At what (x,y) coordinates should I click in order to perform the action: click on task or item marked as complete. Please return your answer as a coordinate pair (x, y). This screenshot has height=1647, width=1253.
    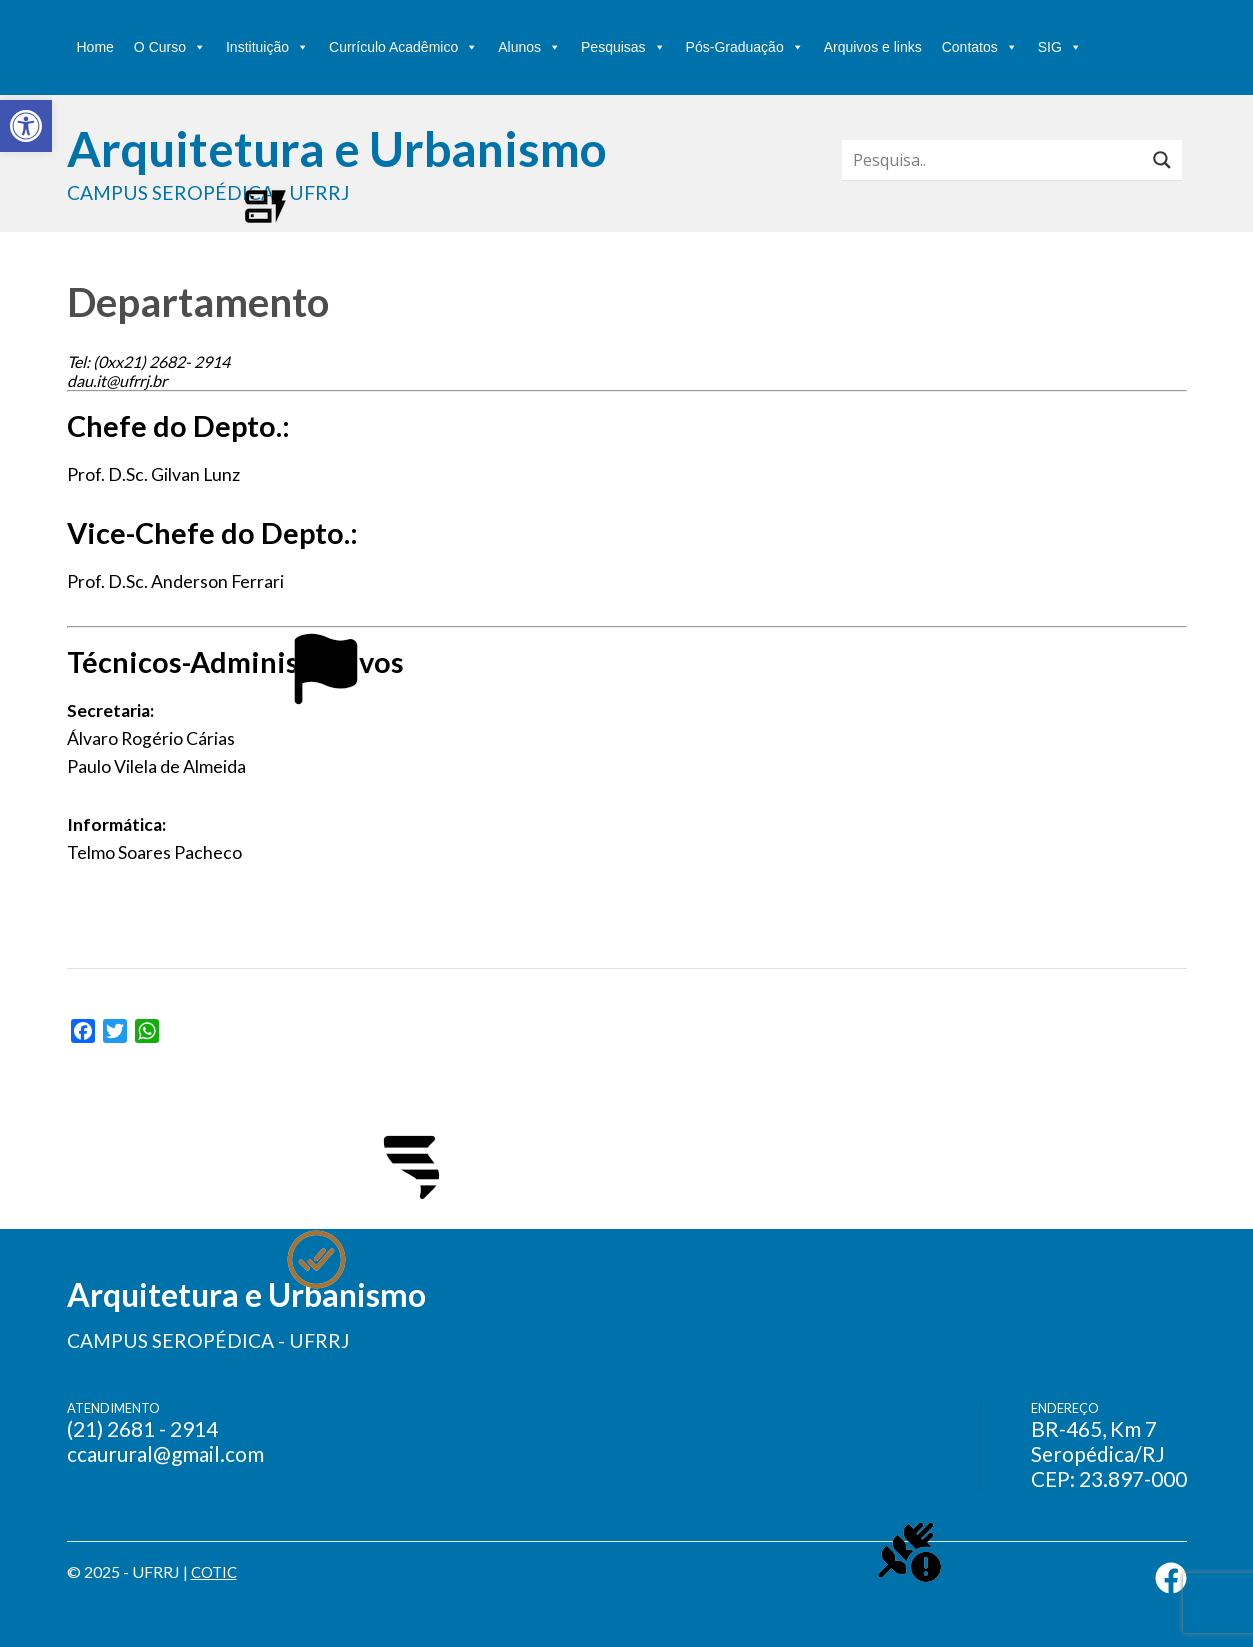
    Looking at the image, I should click on (316, 1259).